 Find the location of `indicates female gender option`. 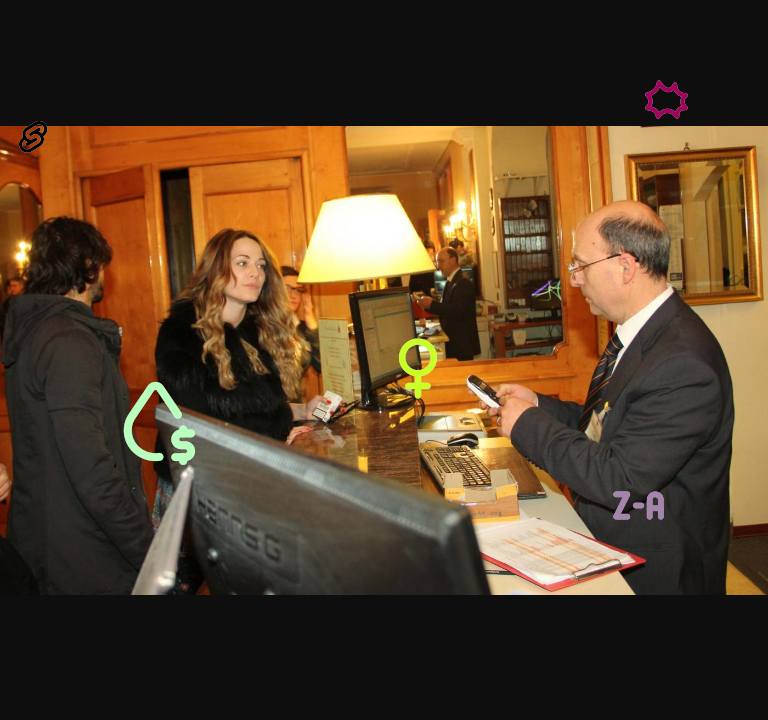

indicates female gender option is located at coordinates (418, 367).